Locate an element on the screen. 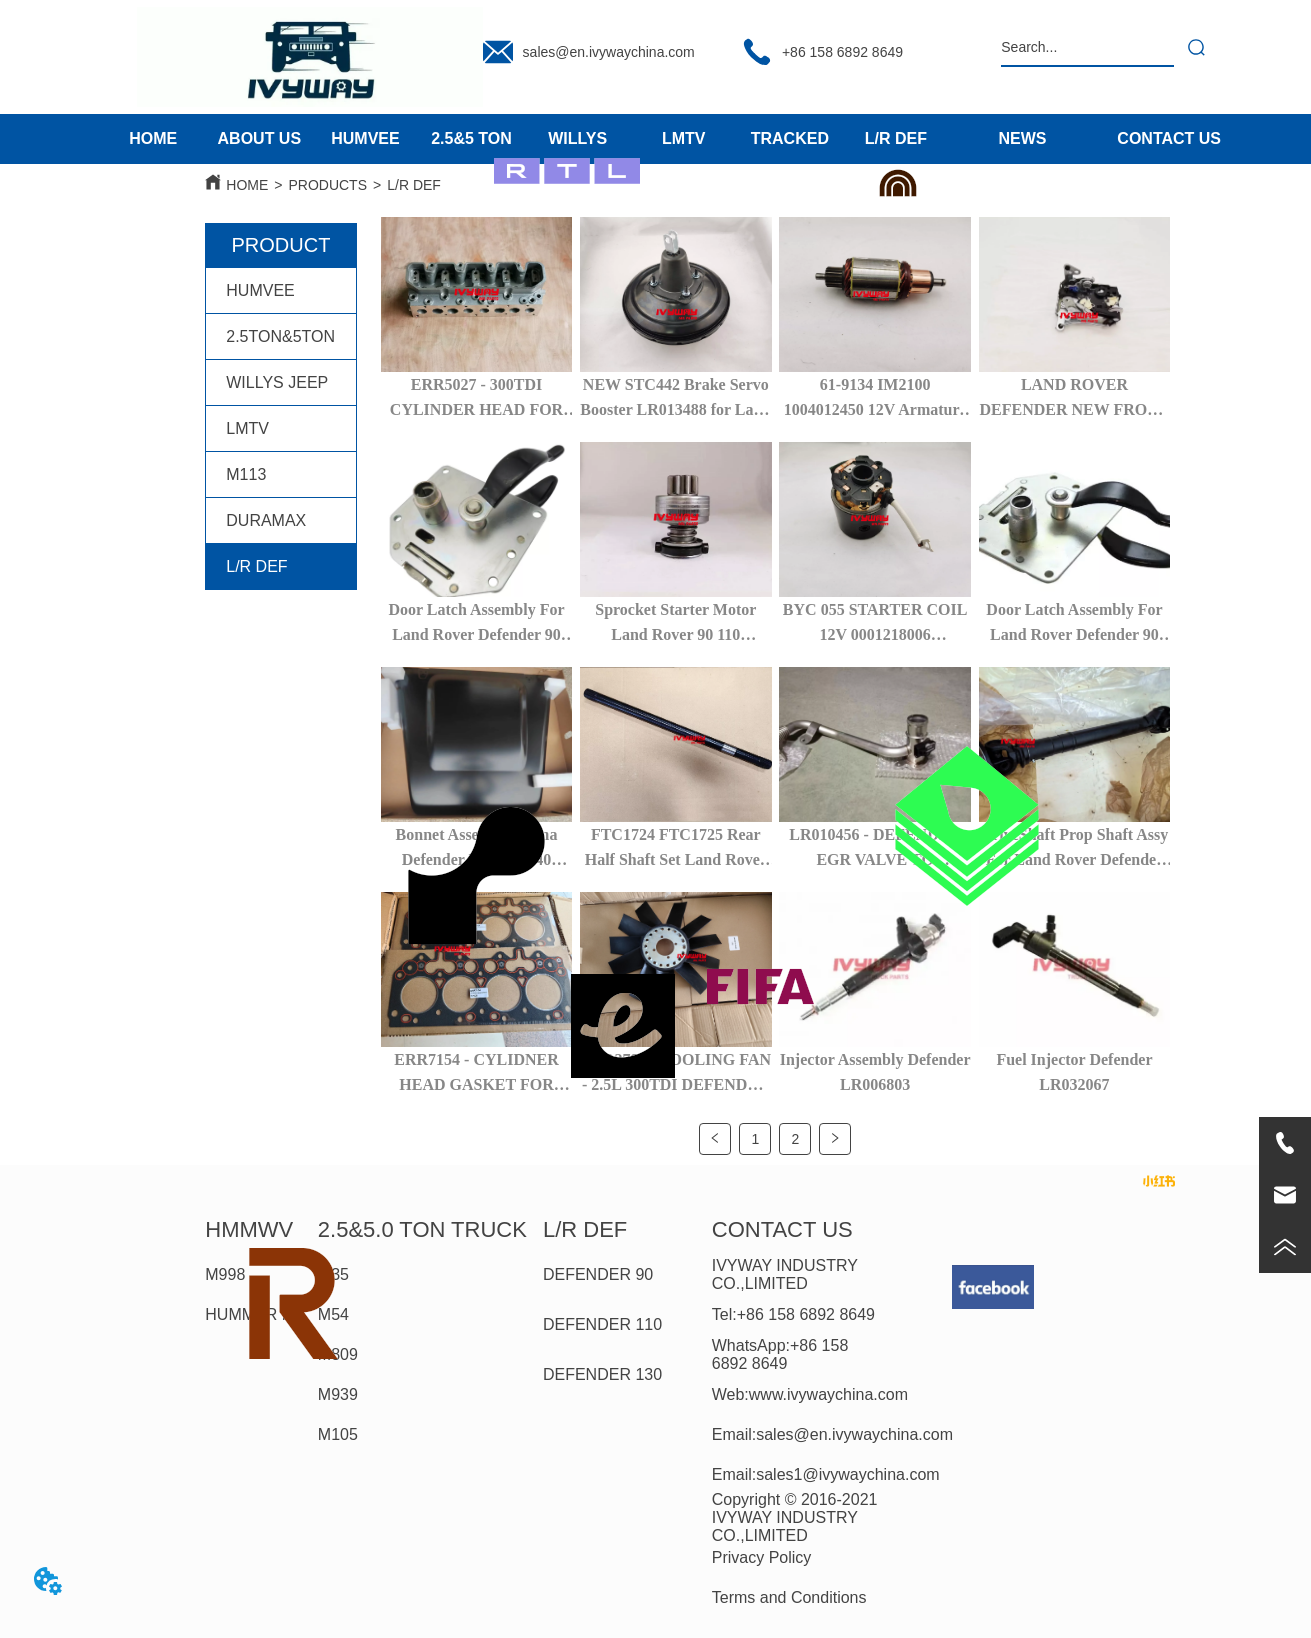 This screenshot has height=1638, width=1311. vapor swift web framework logo is located at coordinates (967, 826).